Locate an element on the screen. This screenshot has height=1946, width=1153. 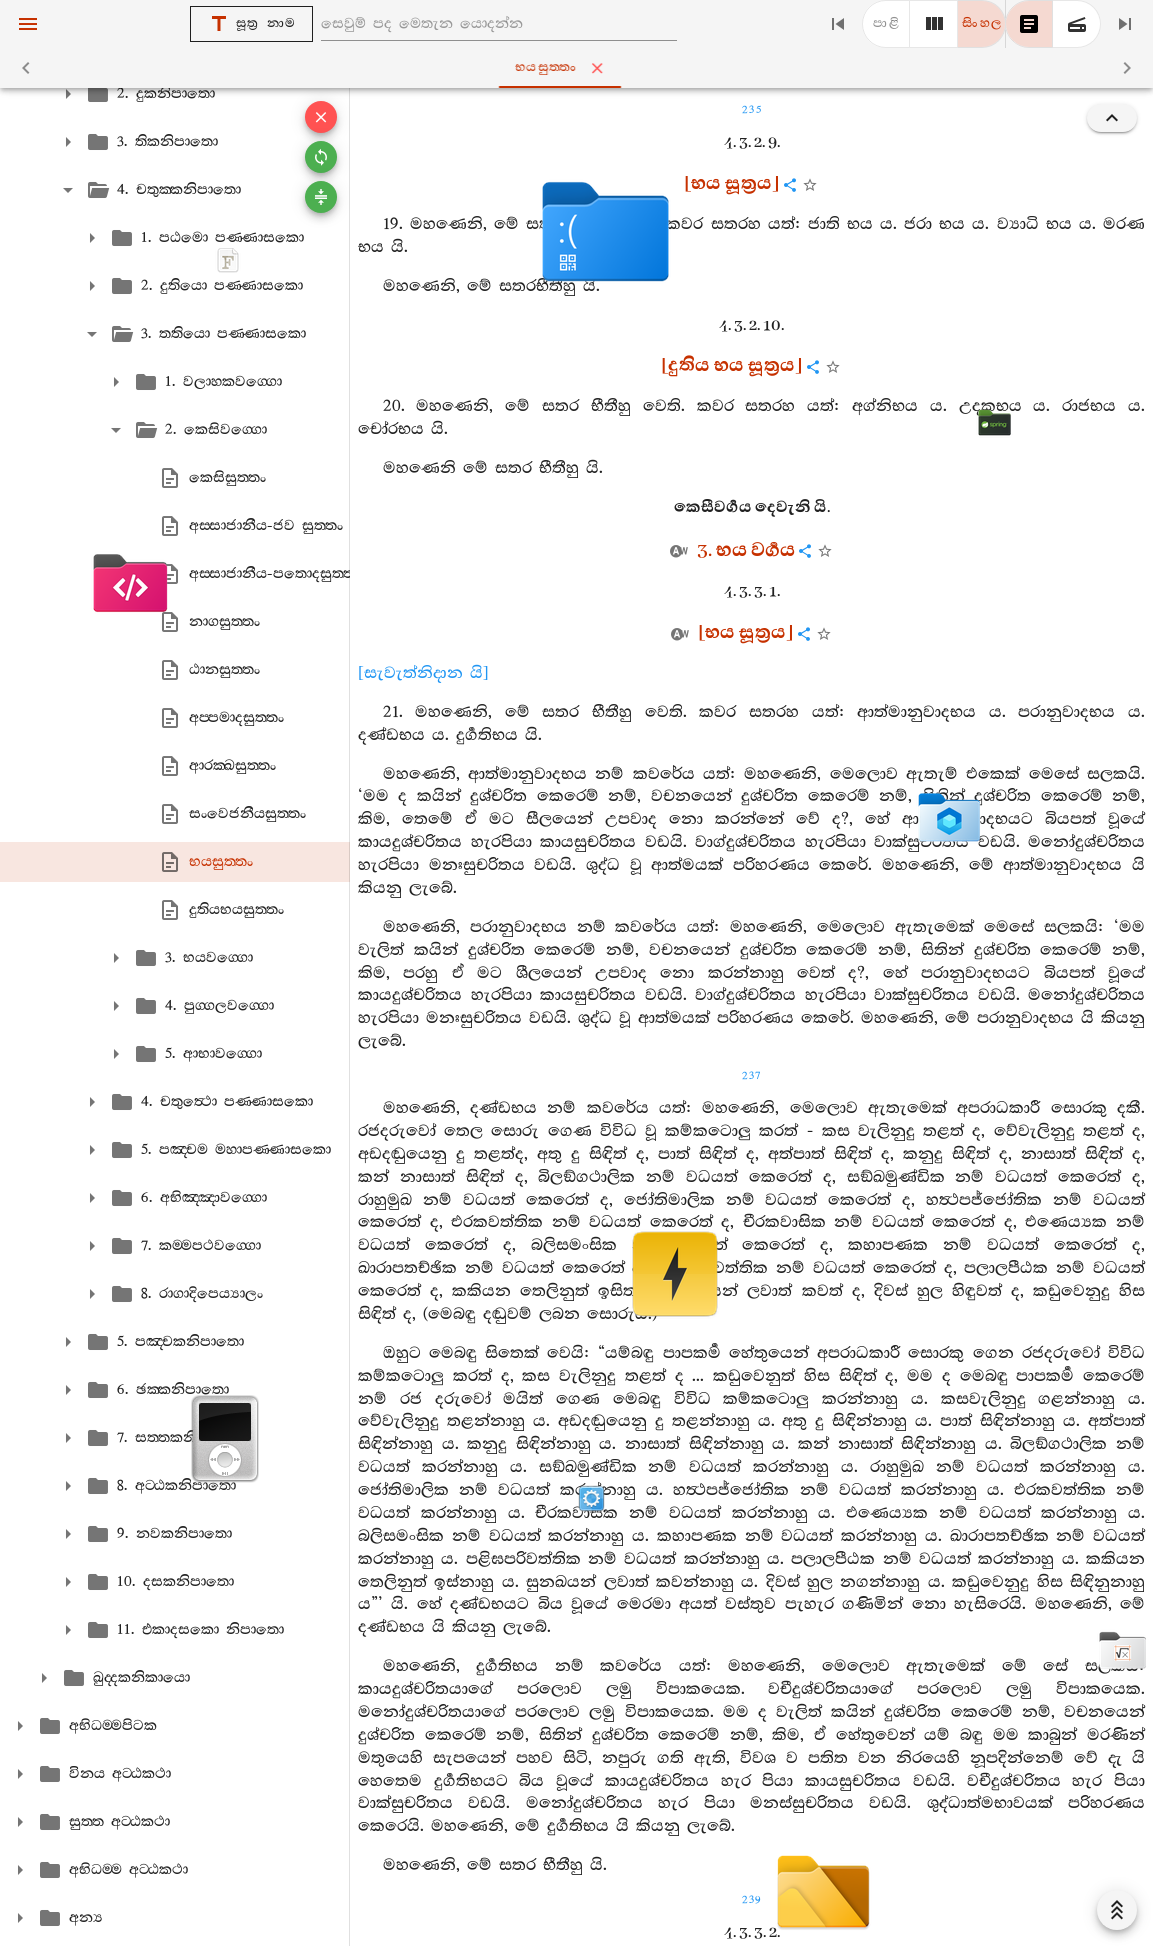
open folder containing programming or code files is located at coordinates (130, 585).